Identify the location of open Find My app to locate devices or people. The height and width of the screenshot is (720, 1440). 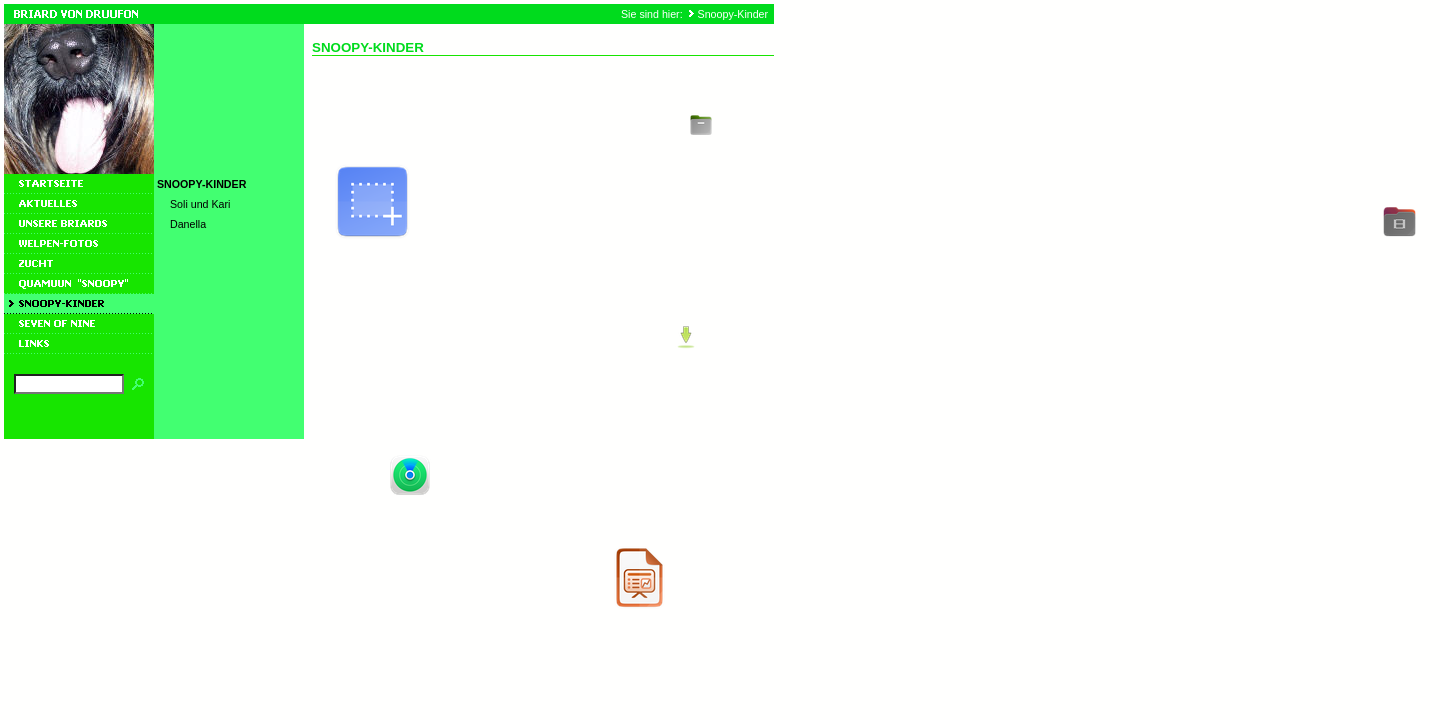
(410, 475).